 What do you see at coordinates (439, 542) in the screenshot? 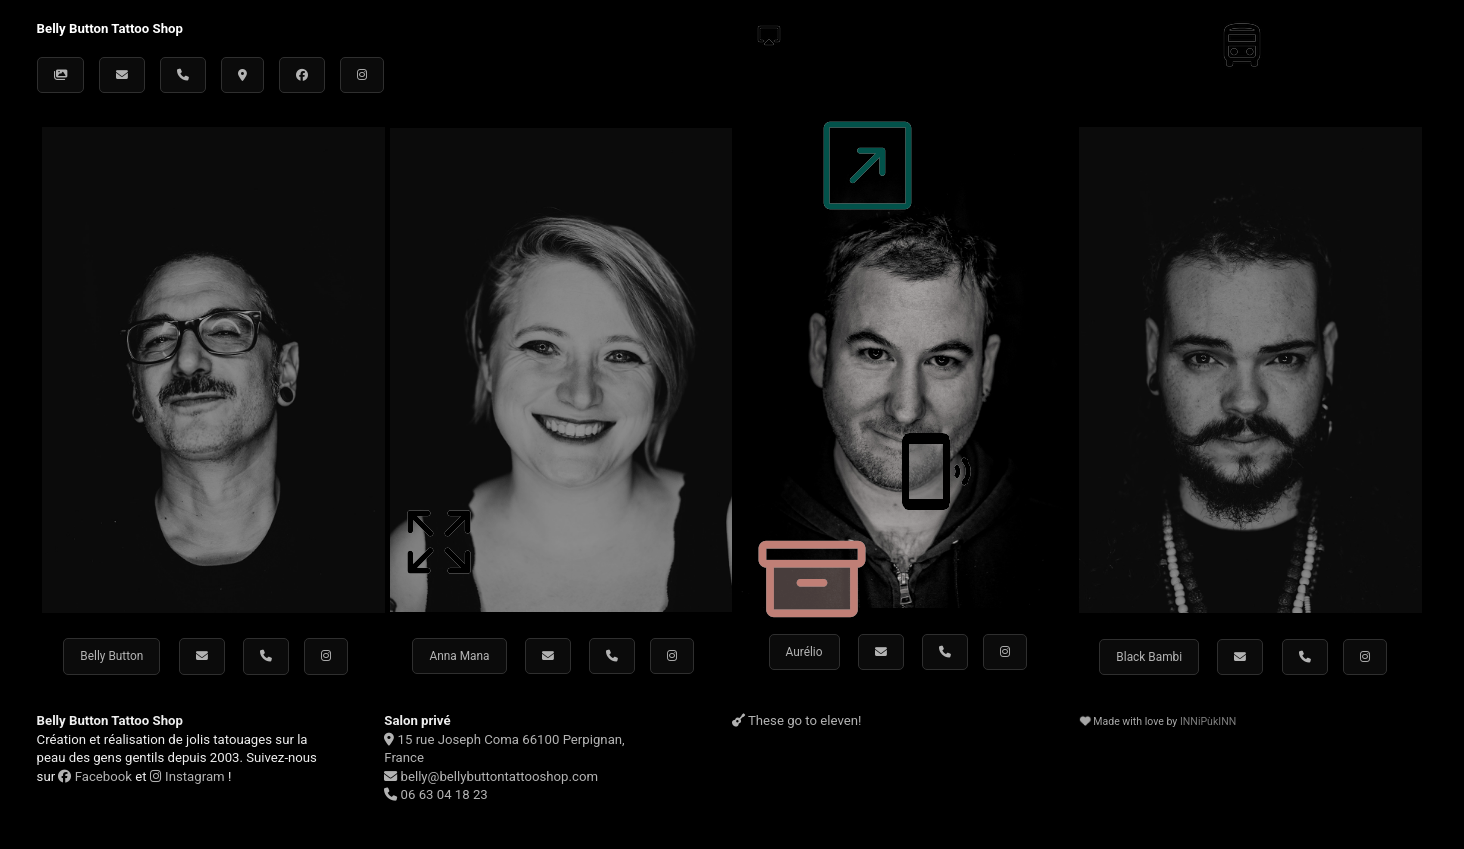
I see `expand to fullscreen mode` at bounding box center [439, 542].